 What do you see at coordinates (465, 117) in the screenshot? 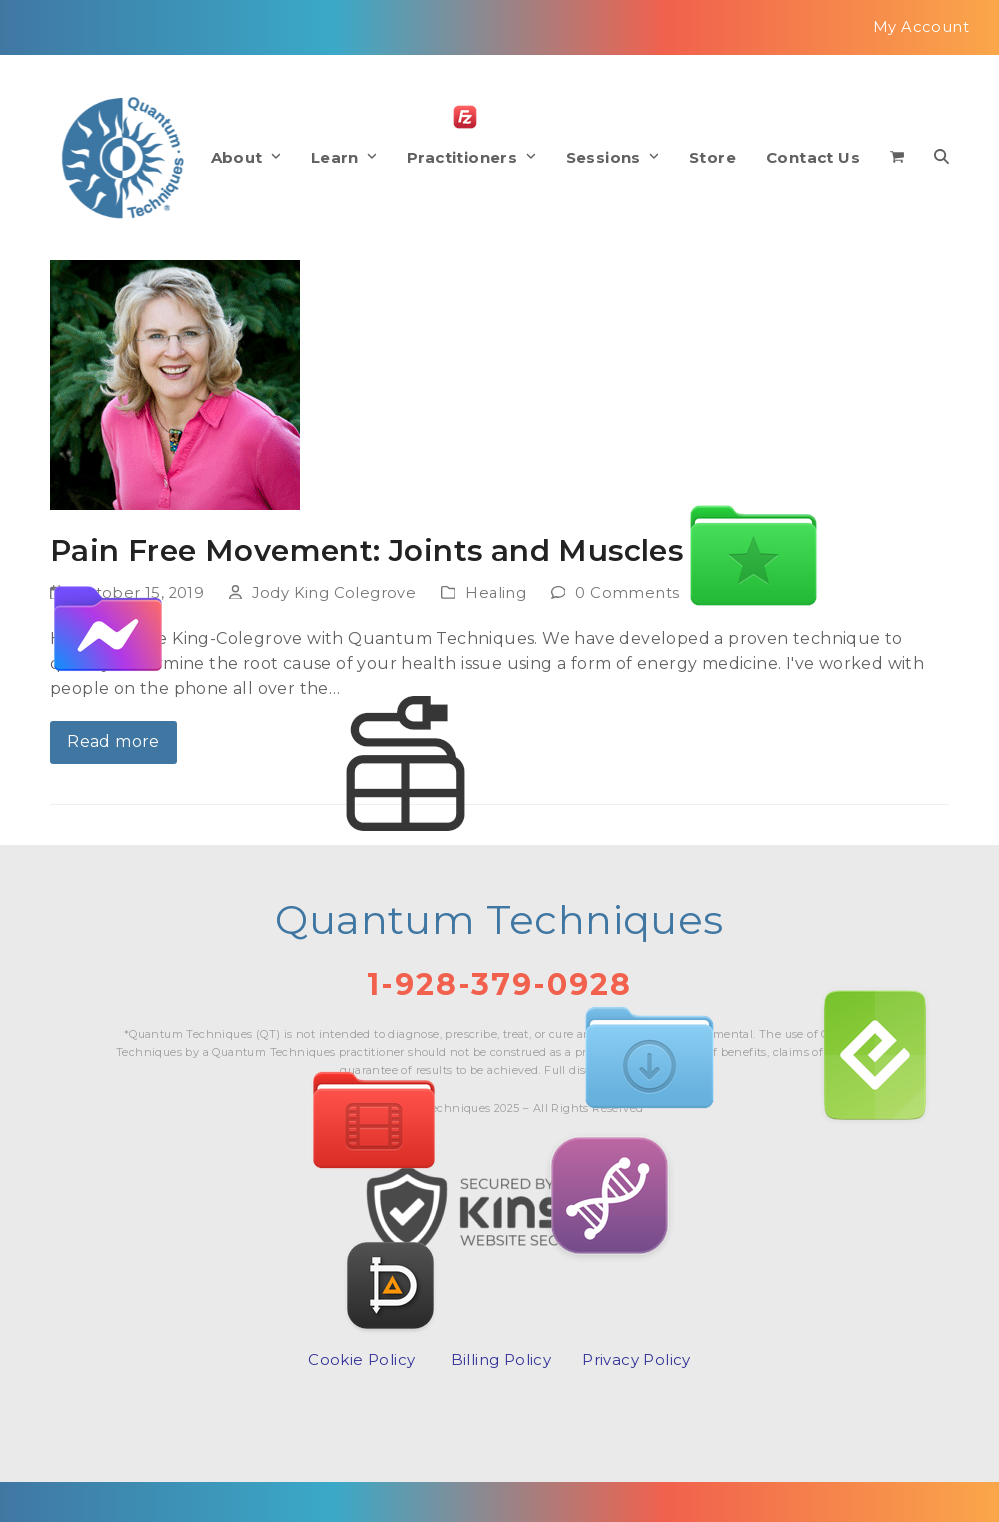
I see `open FileZilla FTP client` at bounding box center [465, 117].